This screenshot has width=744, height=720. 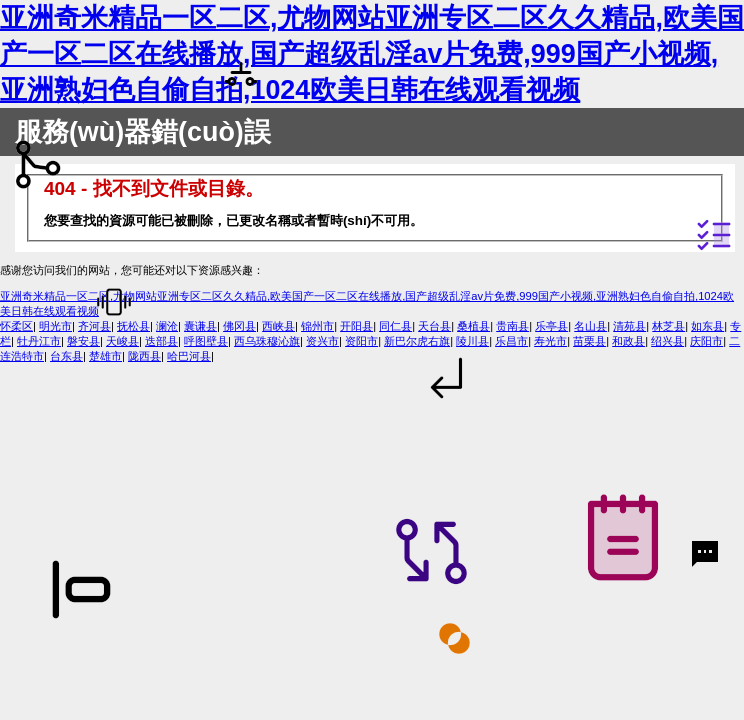 What do you see at coordinates (241, 74) in the screenshot?
I see `represents a pushbutton component in a circuit diagram` at bounding box center [241, 74].